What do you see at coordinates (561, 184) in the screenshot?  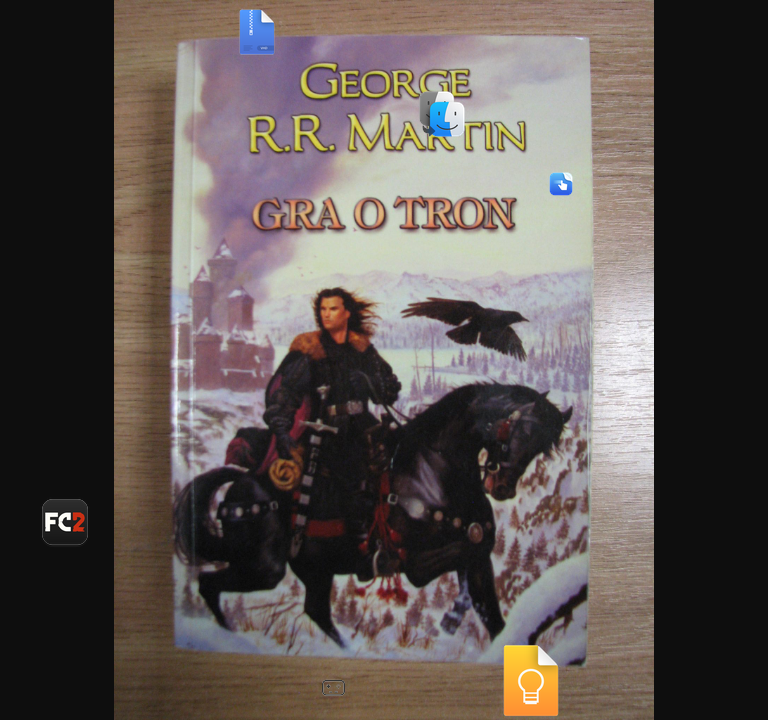 I see `open libinput gestures configuration app` at bounding box center [561, 184].